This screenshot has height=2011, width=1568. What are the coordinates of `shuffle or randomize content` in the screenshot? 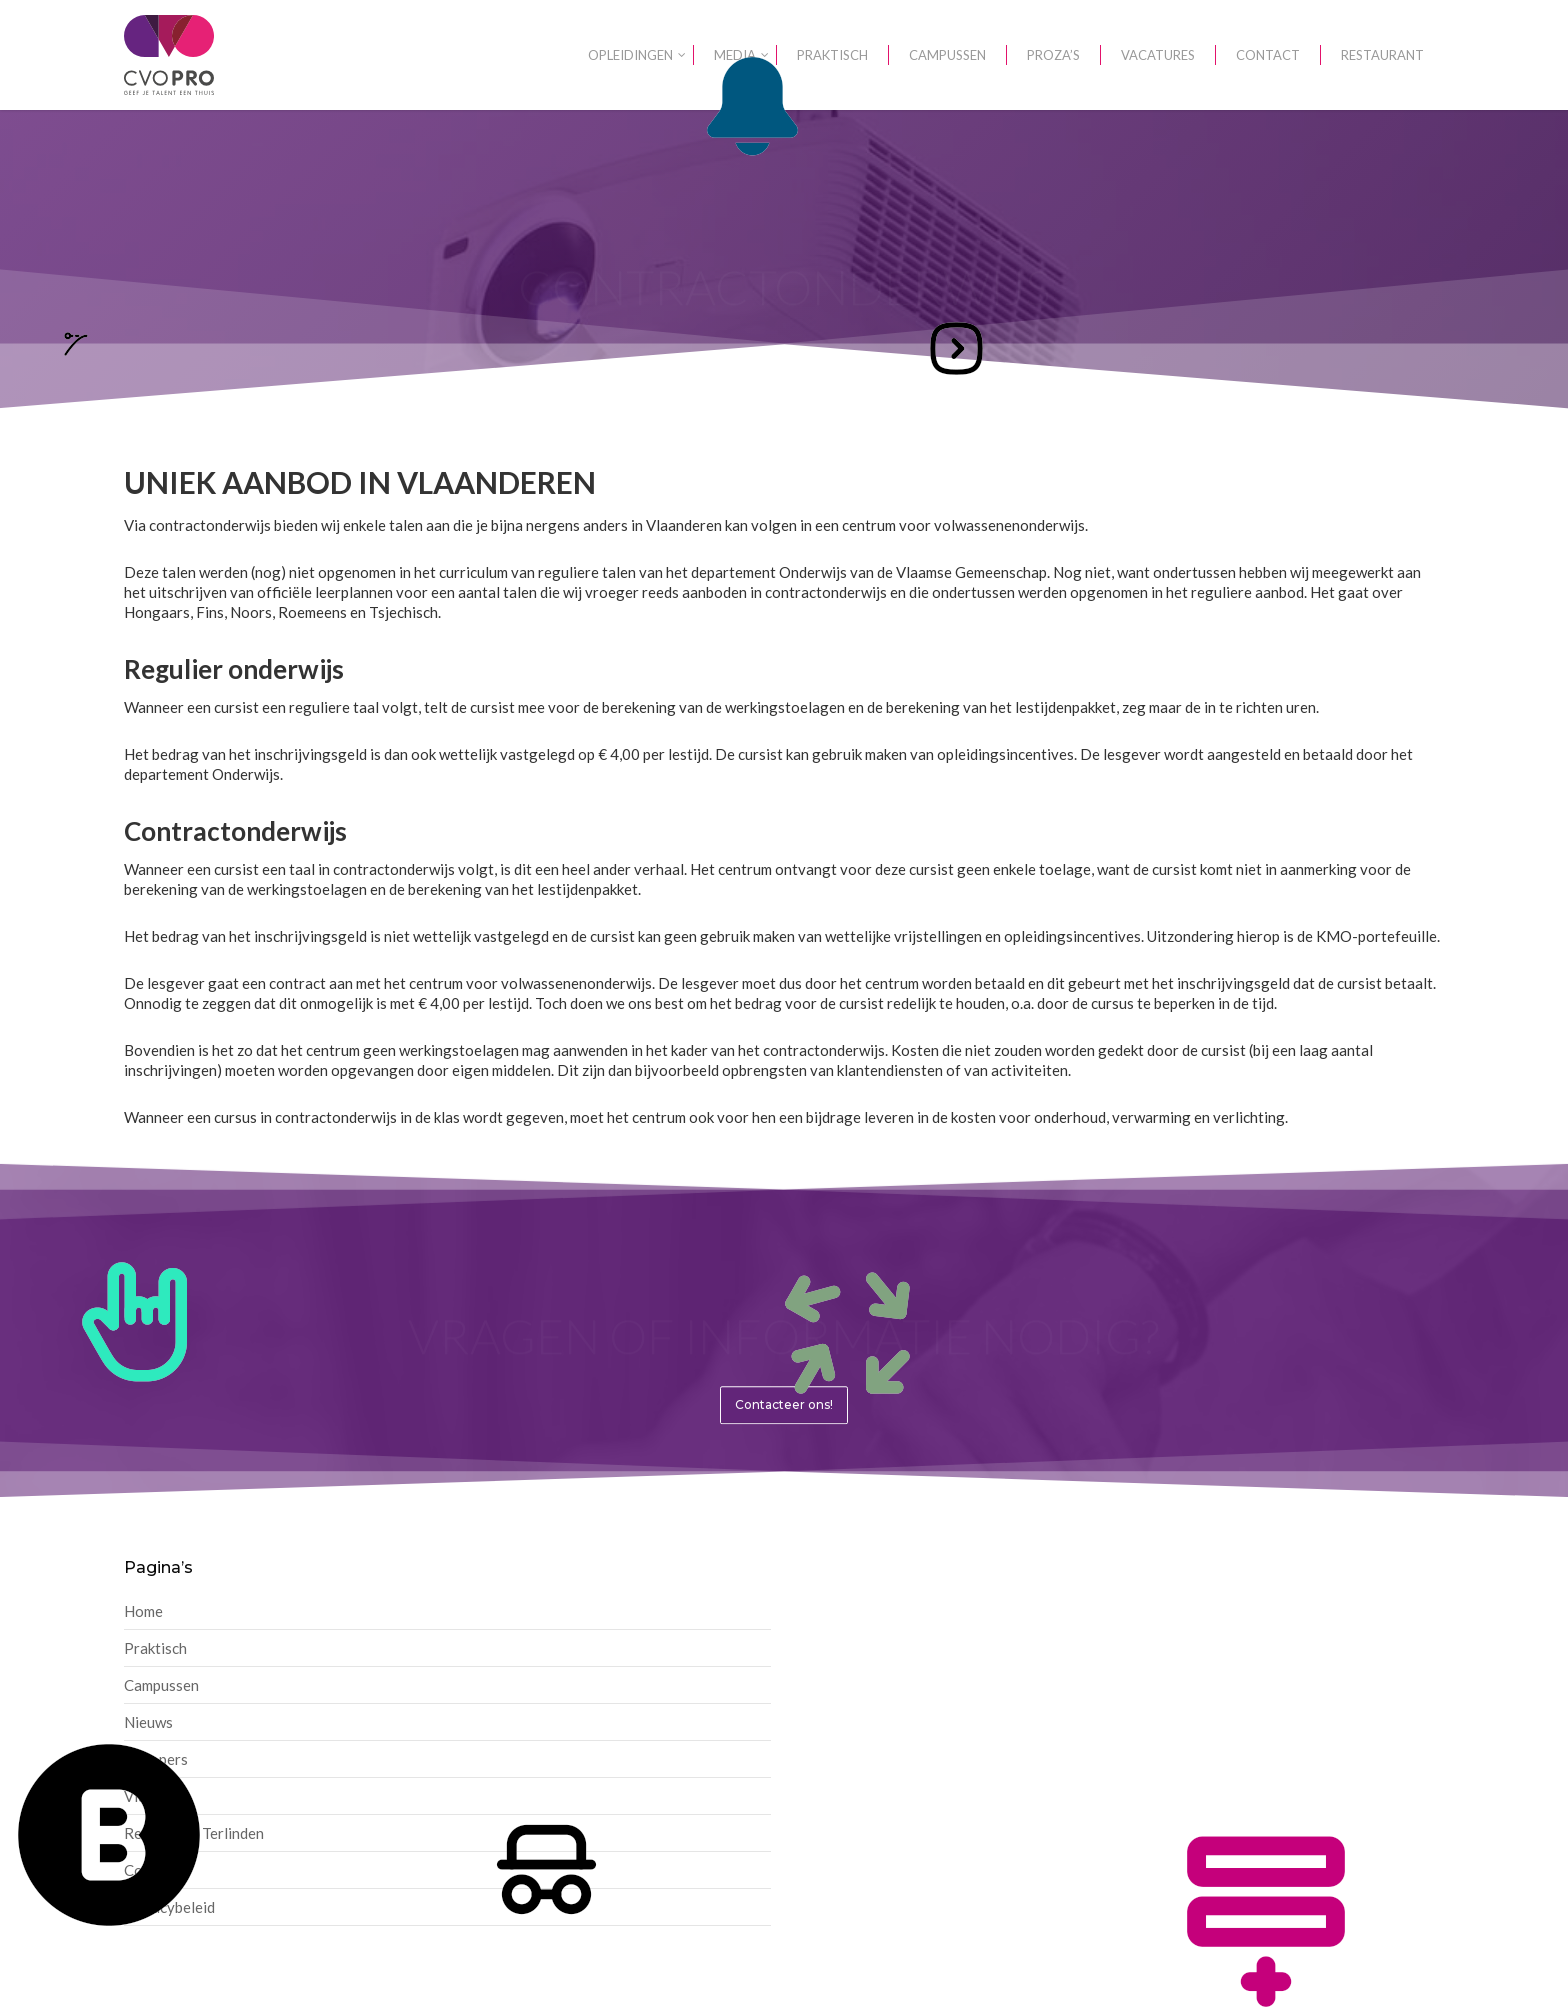 It's located at (847, 1331).